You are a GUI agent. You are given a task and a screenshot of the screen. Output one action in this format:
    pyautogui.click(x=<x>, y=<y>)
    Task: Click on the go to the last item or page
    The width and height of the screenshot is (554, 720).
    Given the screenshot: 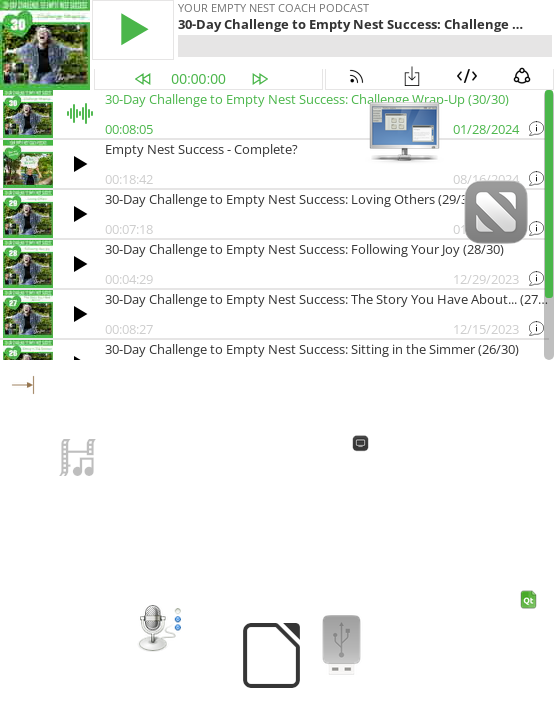 What is the action you would take?
    pyautogui.click(x=23, y=385)
    